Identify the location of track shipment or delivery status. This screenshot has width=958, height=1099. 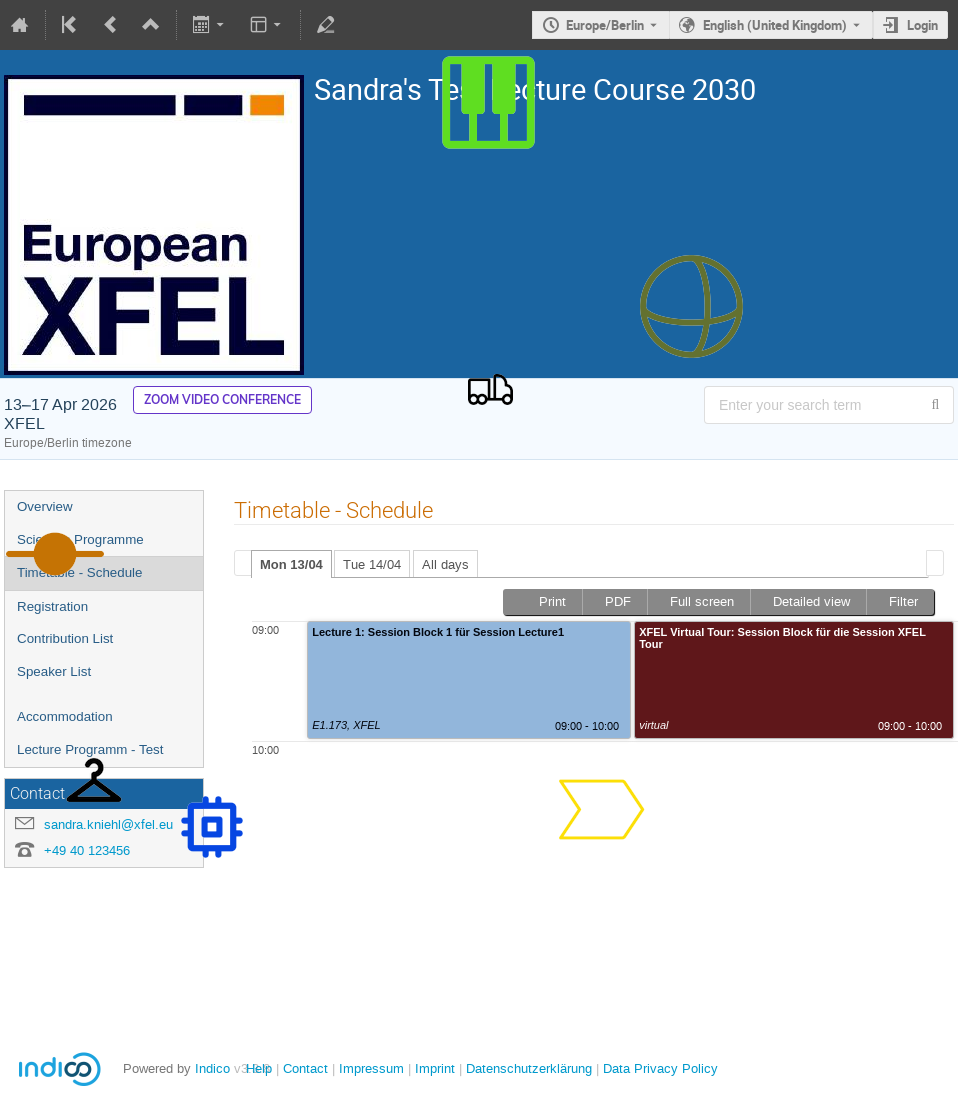
(490, 389).